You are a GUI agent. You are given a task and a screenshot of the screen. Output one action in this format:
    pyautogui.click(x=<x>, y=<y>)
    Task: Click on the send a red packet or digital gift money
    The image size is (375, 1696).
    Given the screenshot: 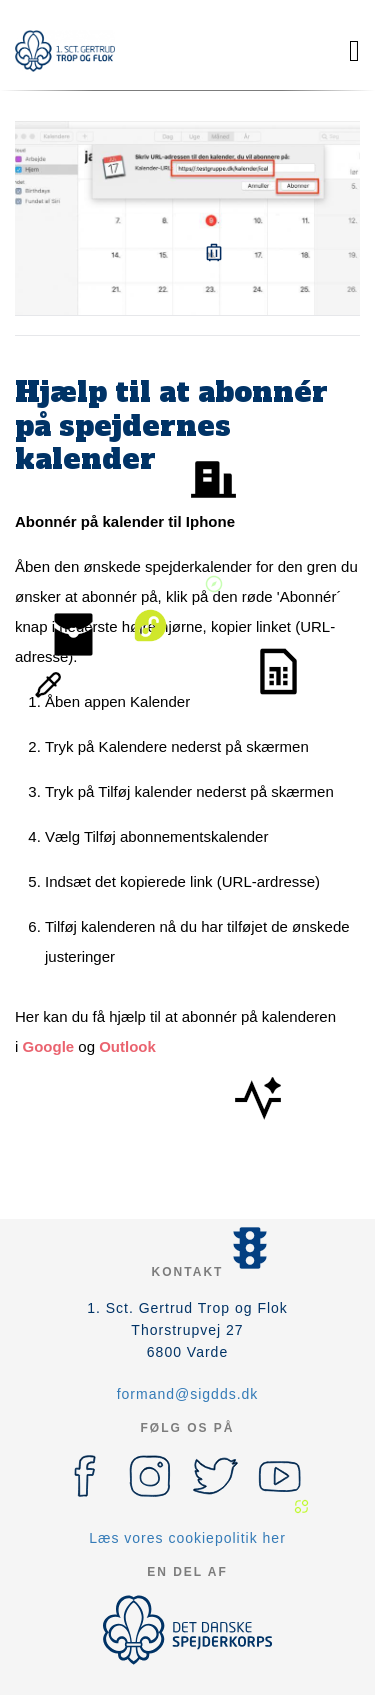 What is the action you would take?
    pyautogui.click(x=73, y=634)
    